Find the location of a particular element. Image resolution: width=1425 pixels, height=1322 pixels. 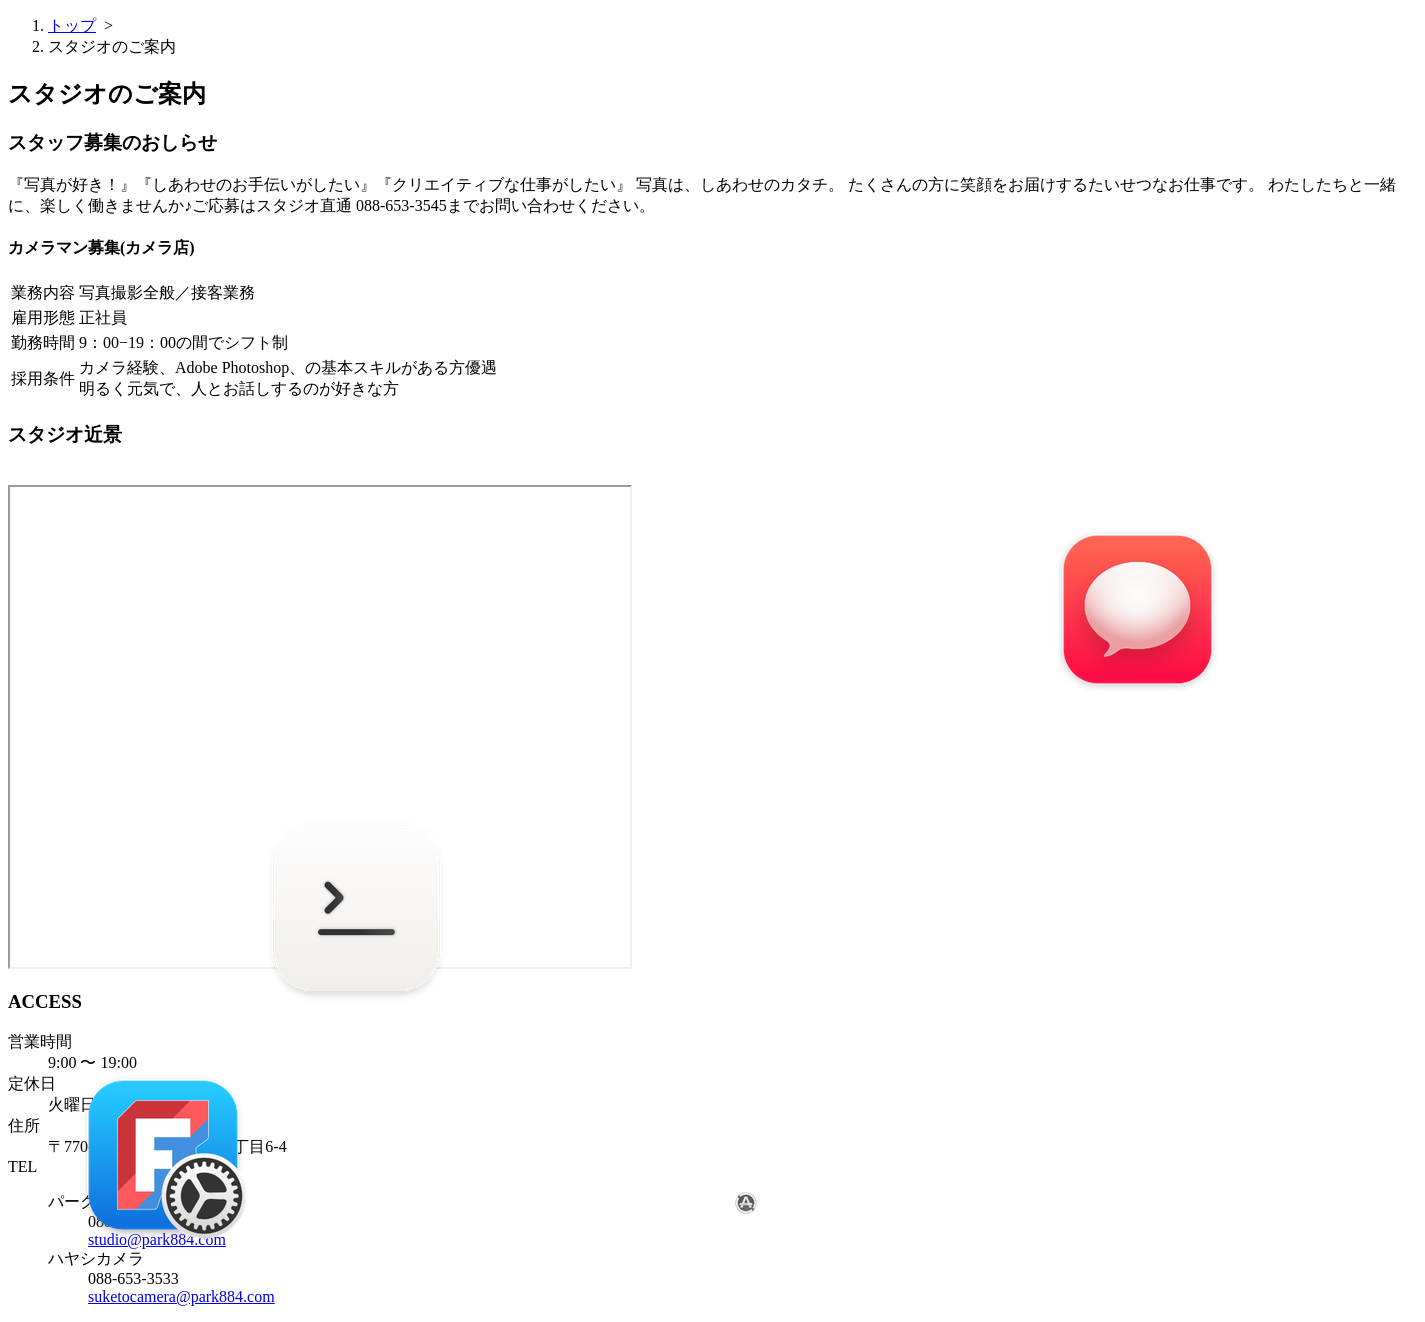

open empathy messaging app is located at coordinates (1137, 609).